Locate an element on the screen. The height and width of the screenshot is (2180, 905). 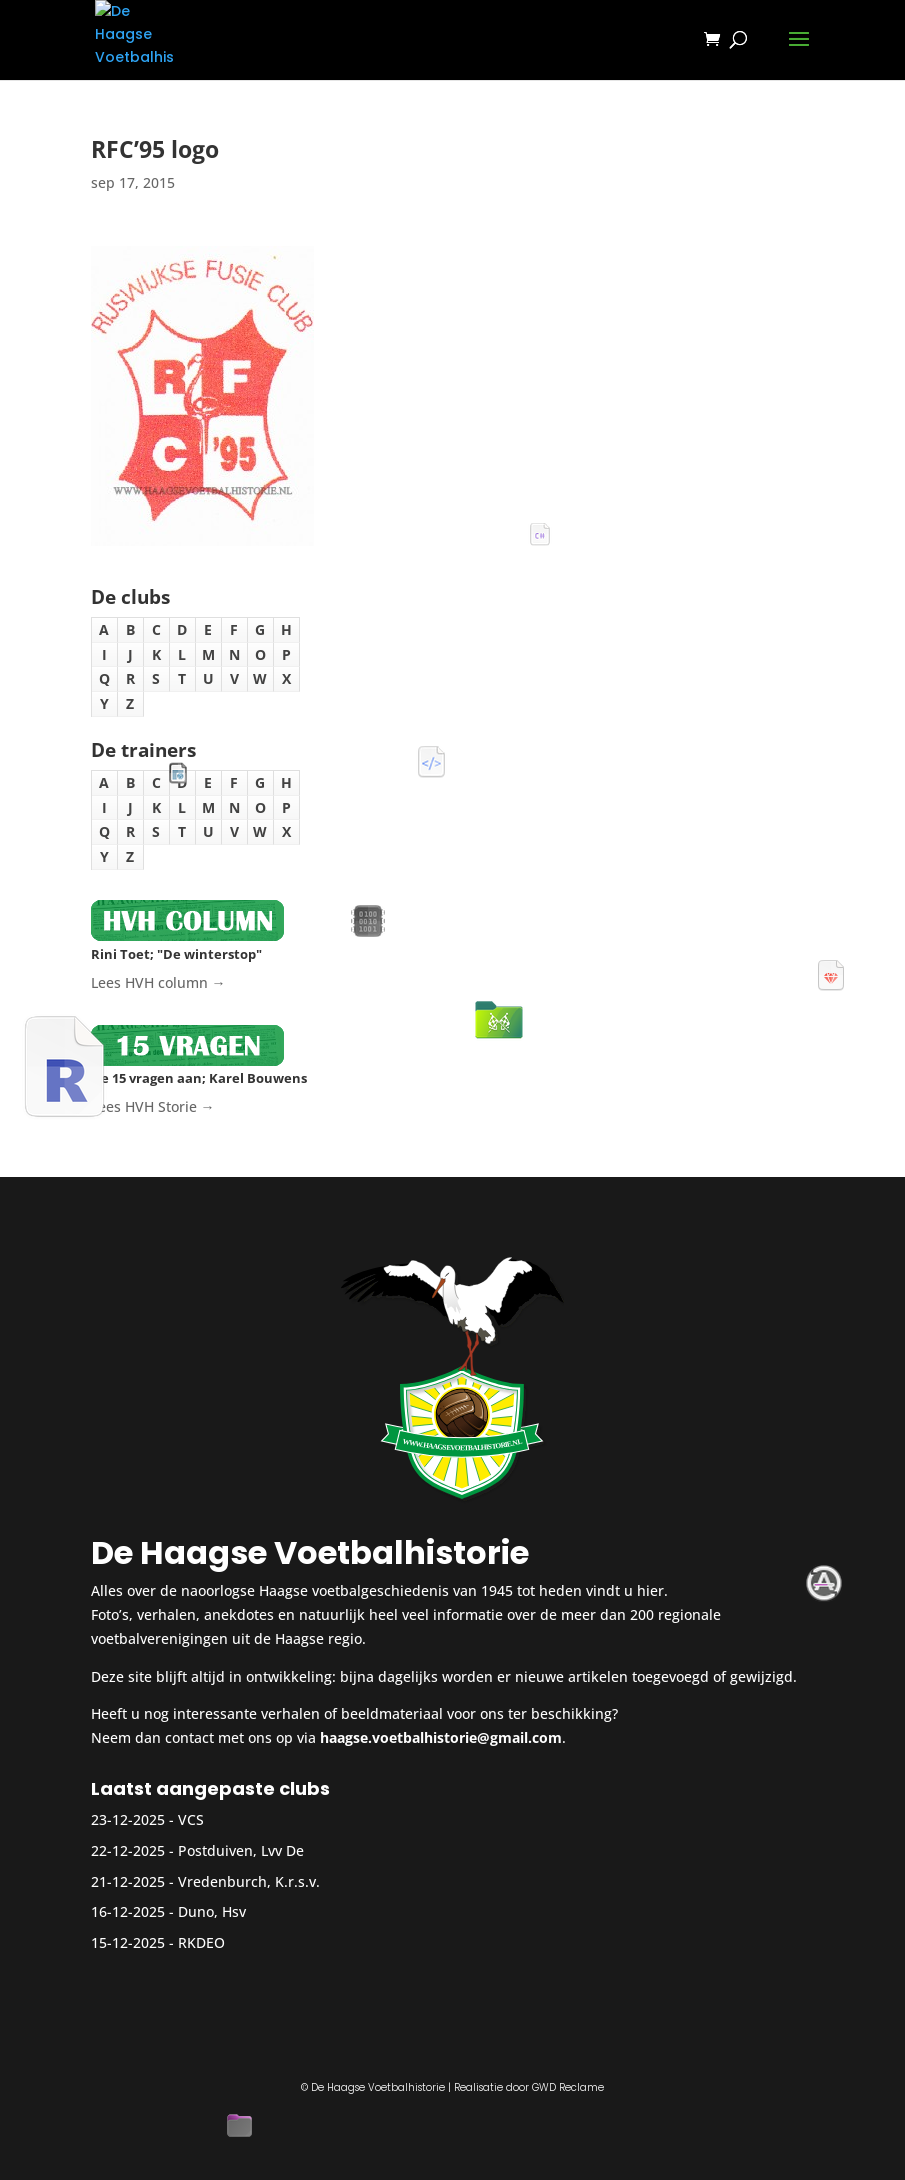
check for available software updates is located at coordinates (824, 1583).